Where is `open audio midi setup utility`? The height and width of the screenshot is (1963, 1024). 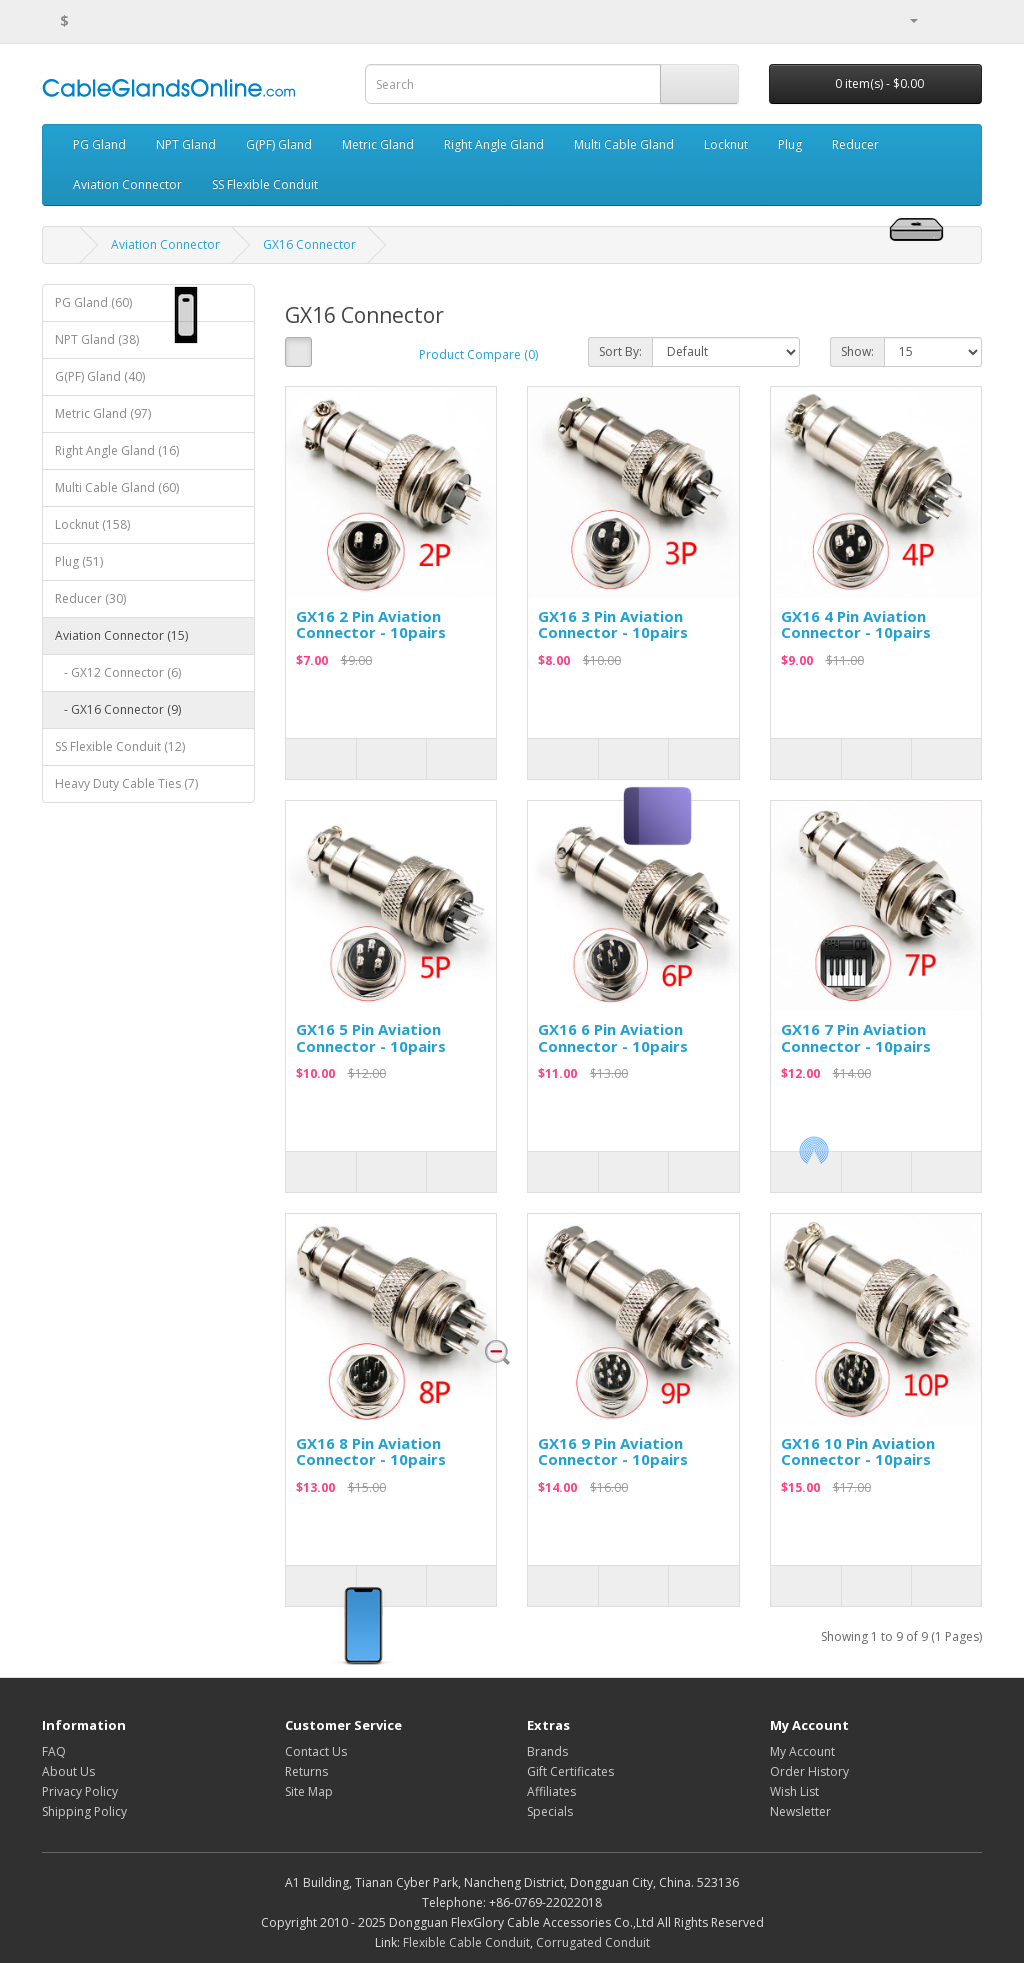 open audio midi setup utility is located at coordinates (846, 962).